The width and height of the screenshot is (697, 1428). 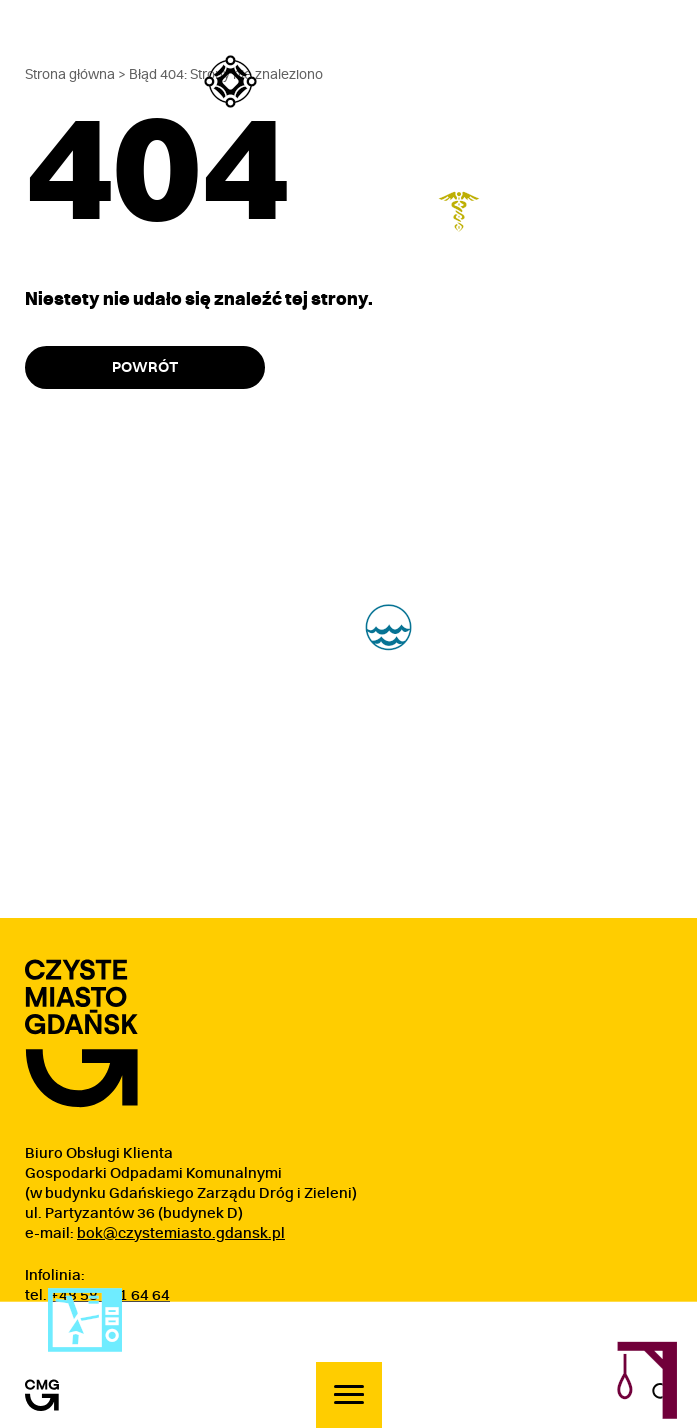 What do you see at coordinates (459, 212) in the screenshot?
I see `access health or medical features` at bounding box center [459, 212].